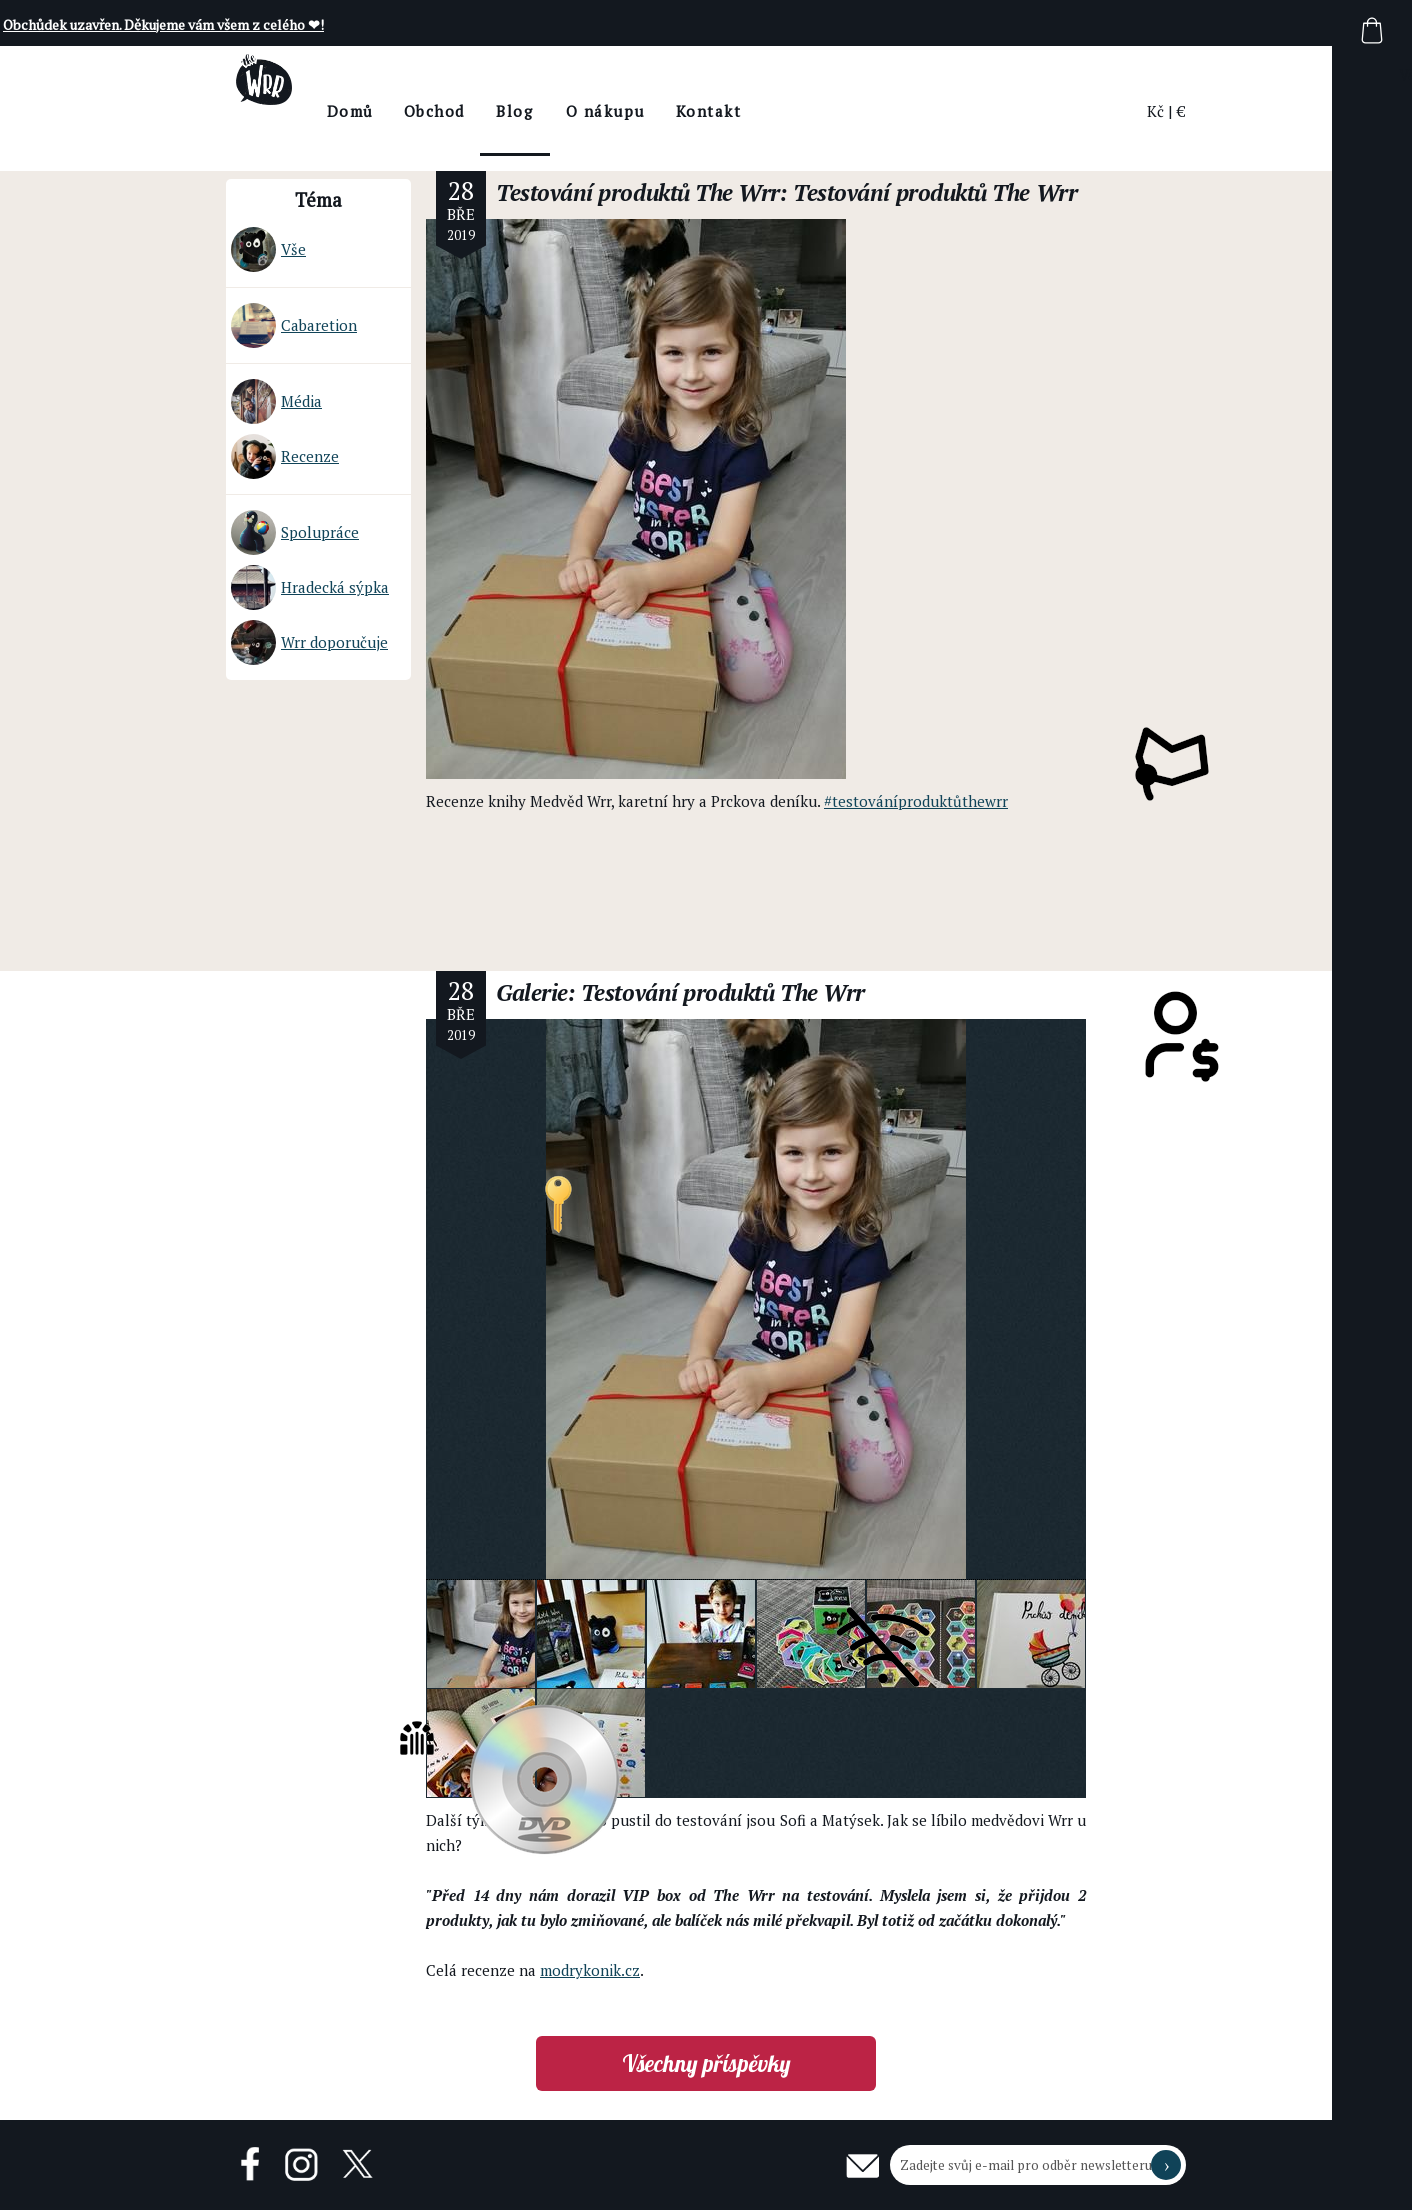 The image size is (1412, 2210). Describe the element at coordinates (544, 1779) in the screenshot. I see `indicates a DVD disc or optical media` at that location.